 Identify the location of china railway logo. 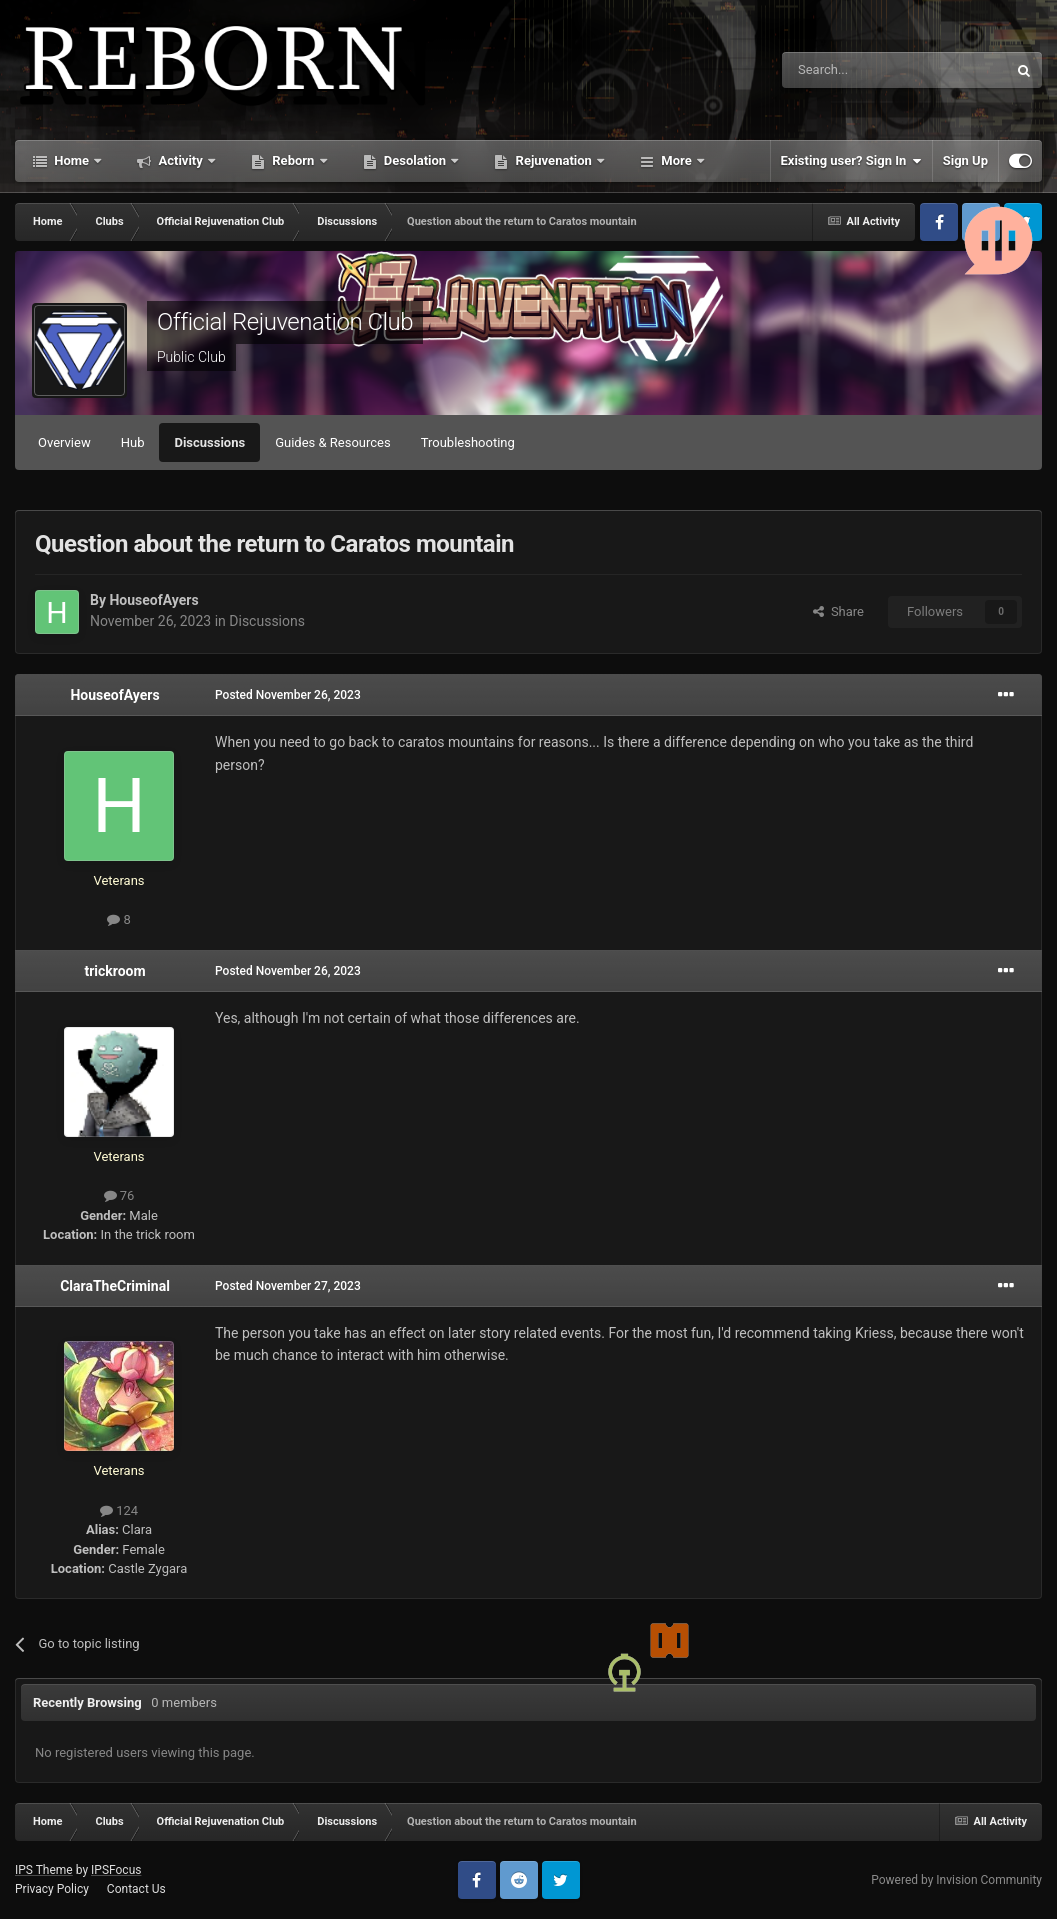
(624, 1673).